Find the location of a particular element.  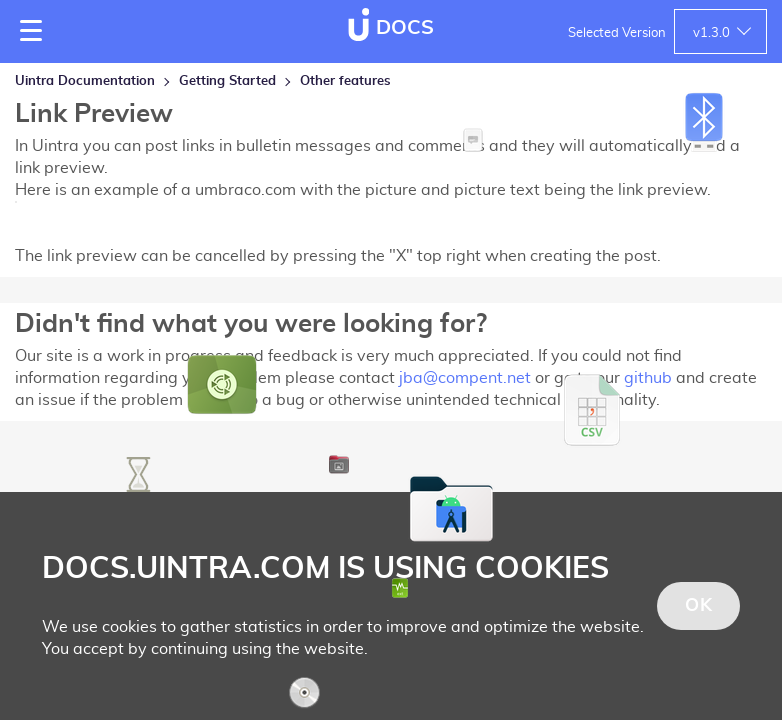

virtualbox extension pack file is located at coordinates (400, 588).